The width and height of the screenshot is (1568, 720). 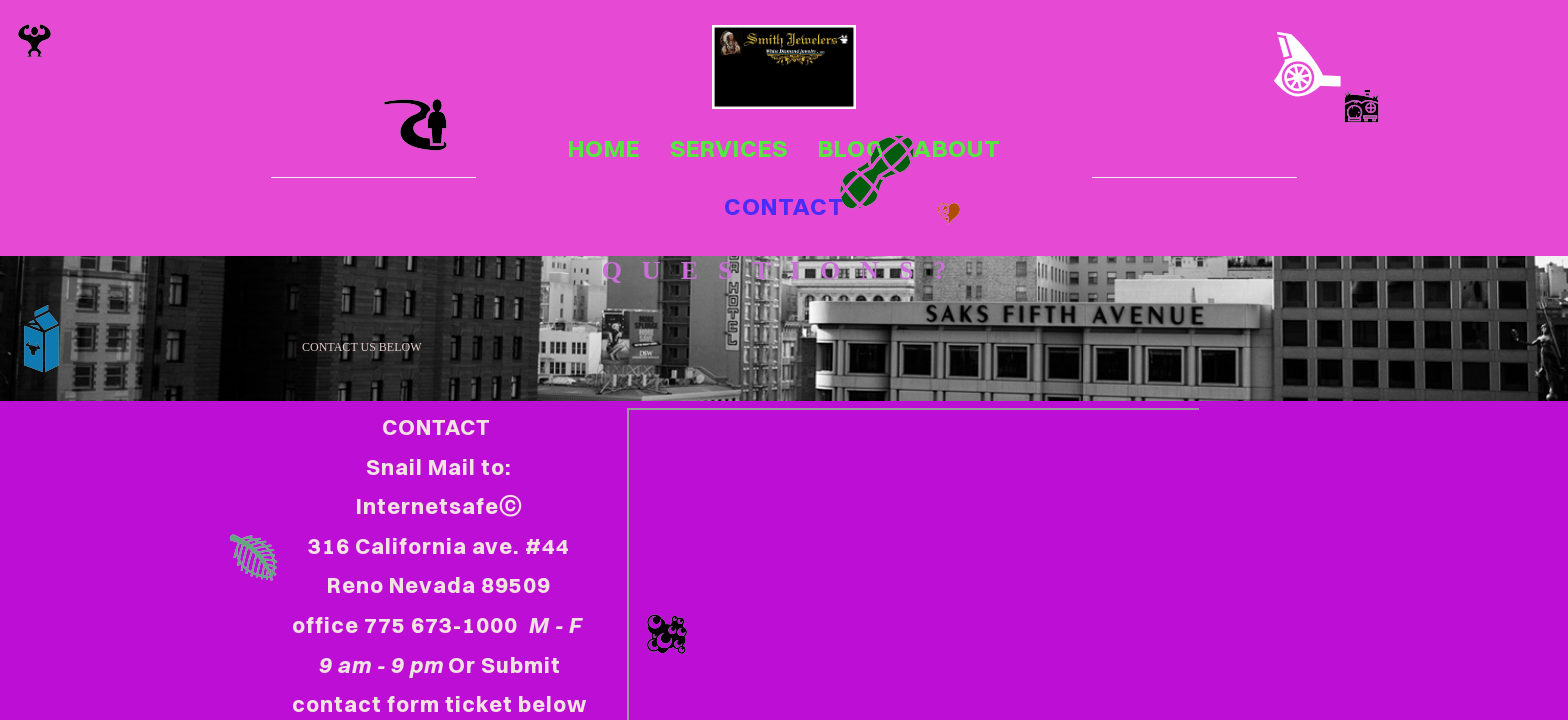 What do you see at coordinates (949, 214) in the screenshot?
I see `indicates partial health or damage in a game` at bounding box center [949, 214].